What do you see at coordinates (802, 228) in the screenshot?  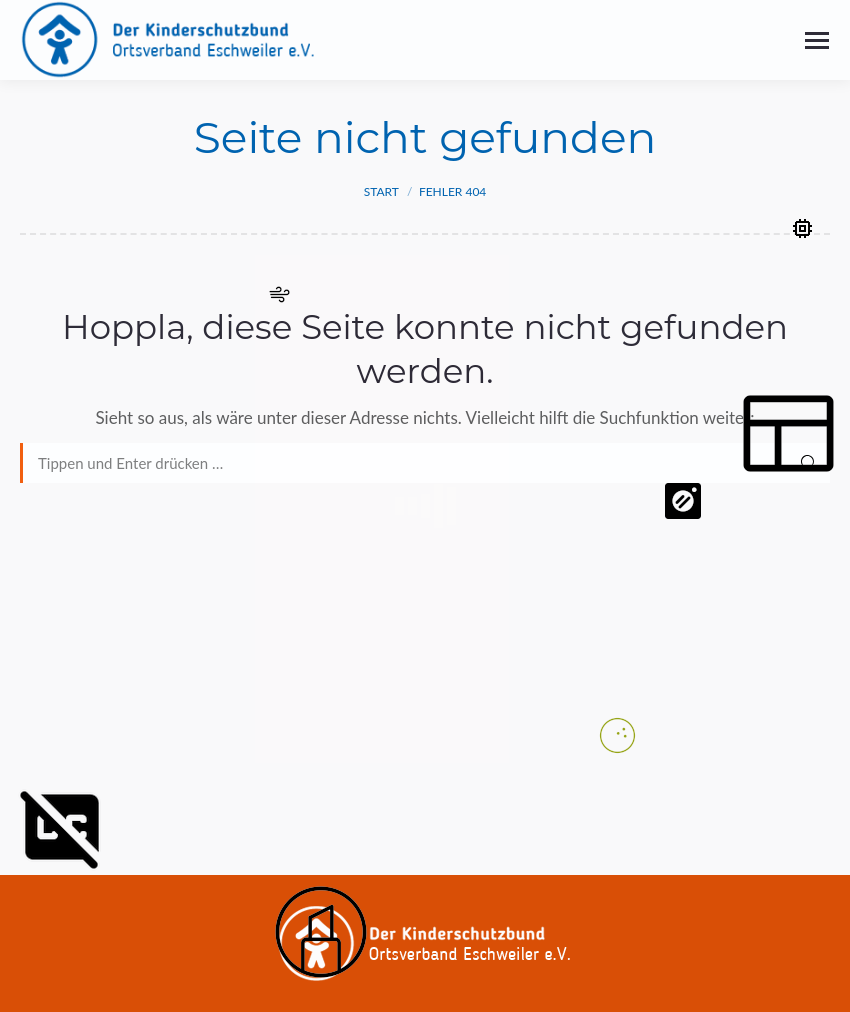 I see `view device memory or storage info` at bounding box center [802, 228].